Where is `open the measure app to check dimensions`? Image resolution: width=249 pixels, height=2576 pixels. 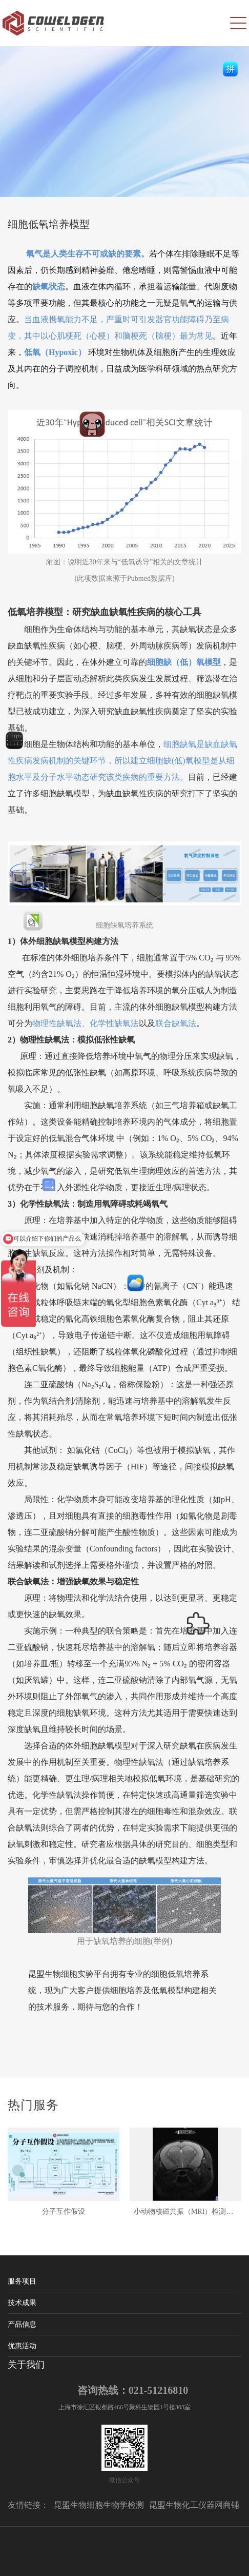 open the measure app to check dimensions is located at coordinates (14, 740).